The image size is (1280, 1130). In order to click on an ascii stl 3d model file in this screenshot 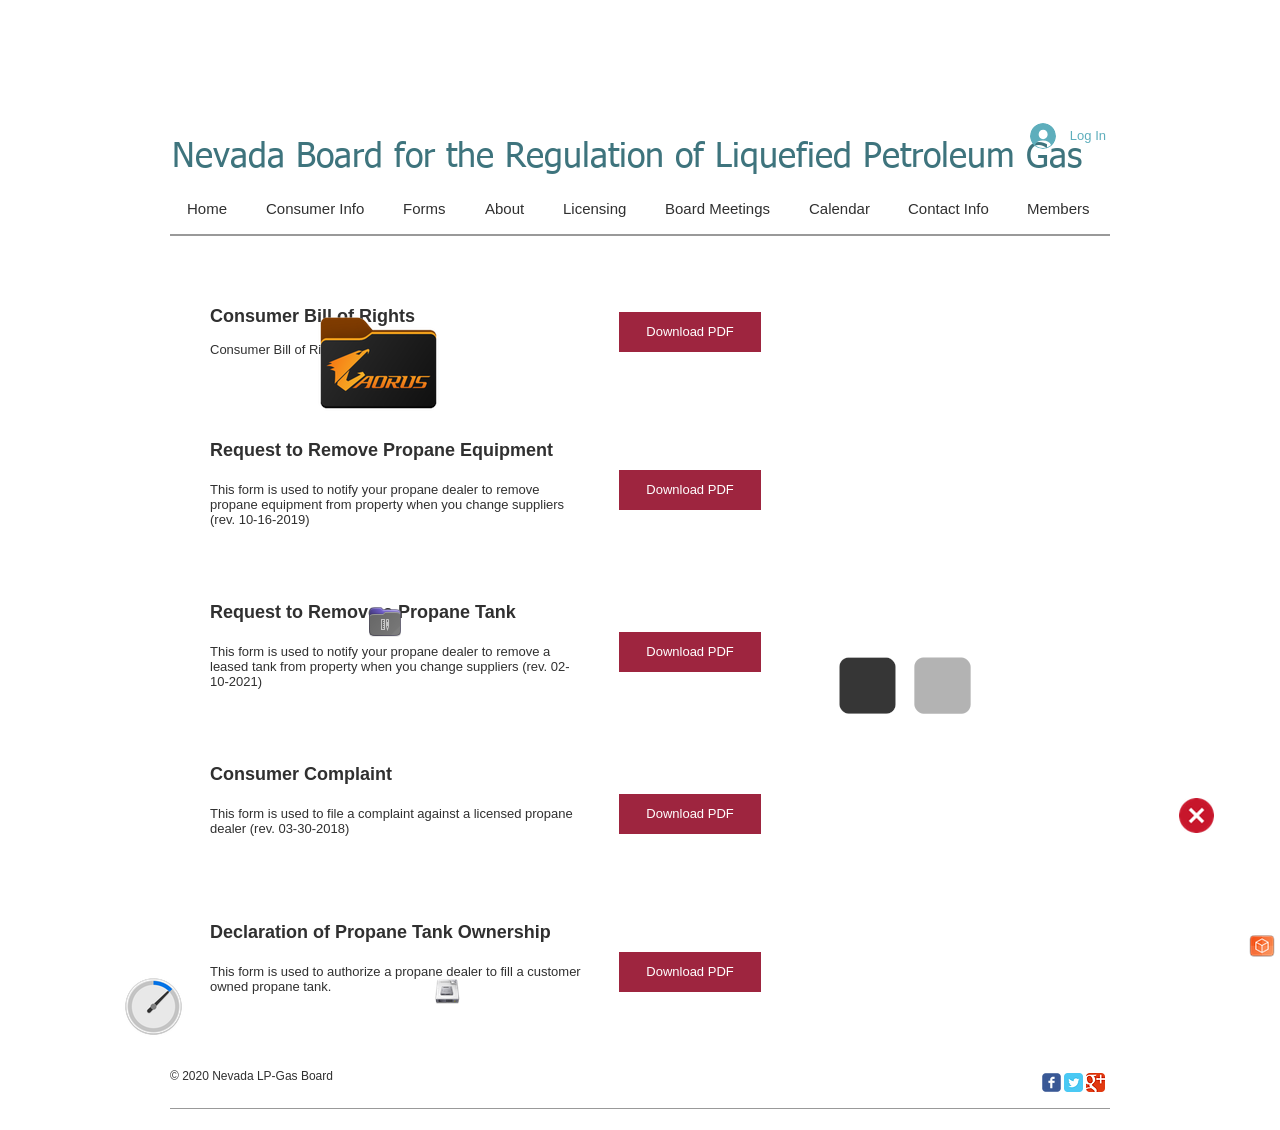, I will do `click(1262, 945)`.